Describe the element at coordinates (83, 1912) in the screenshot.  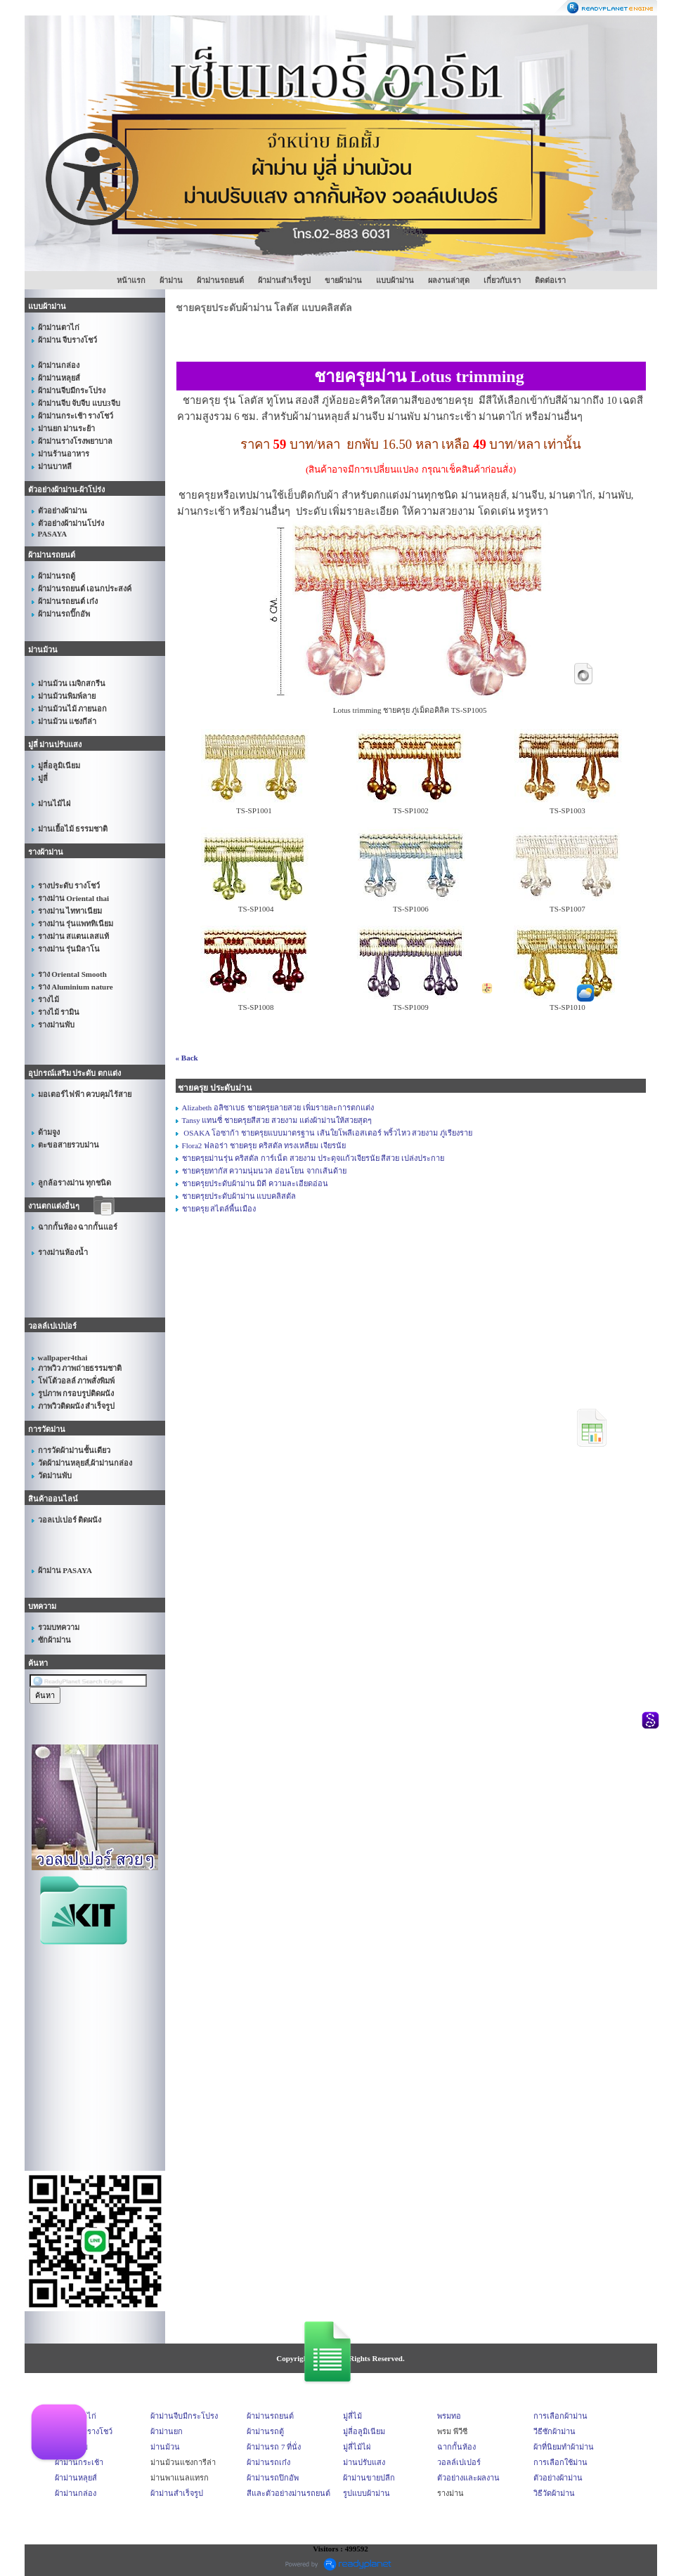
I see `open KIT (Karlsruhe Institute of Technology) project folder` at that location.